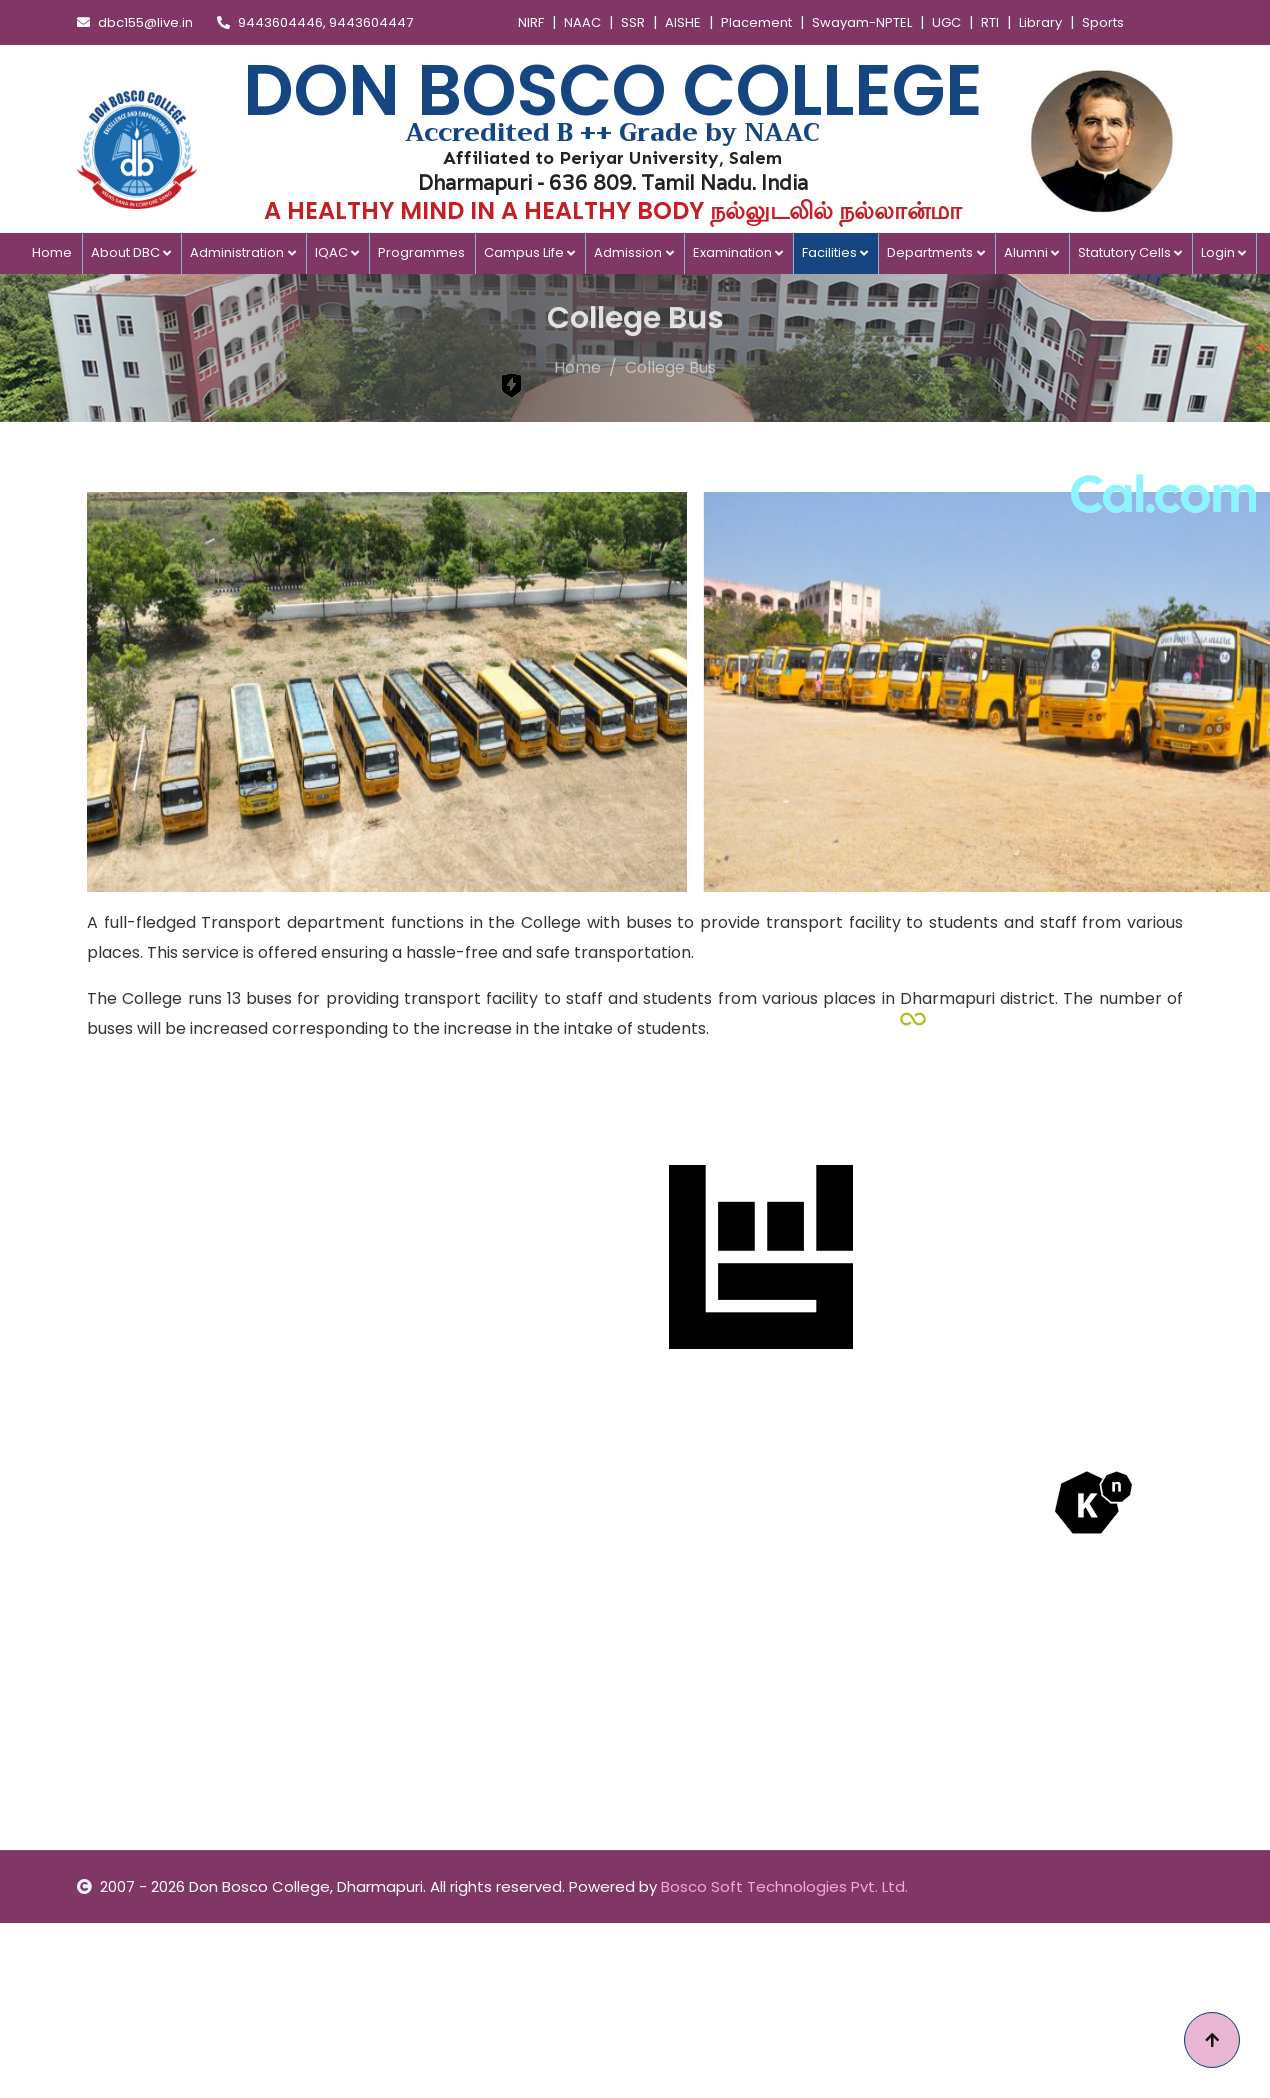 The height and width of the screenshot is (2098, 1270). I want to click on open the Bandsintown app, so click(761, 1257).